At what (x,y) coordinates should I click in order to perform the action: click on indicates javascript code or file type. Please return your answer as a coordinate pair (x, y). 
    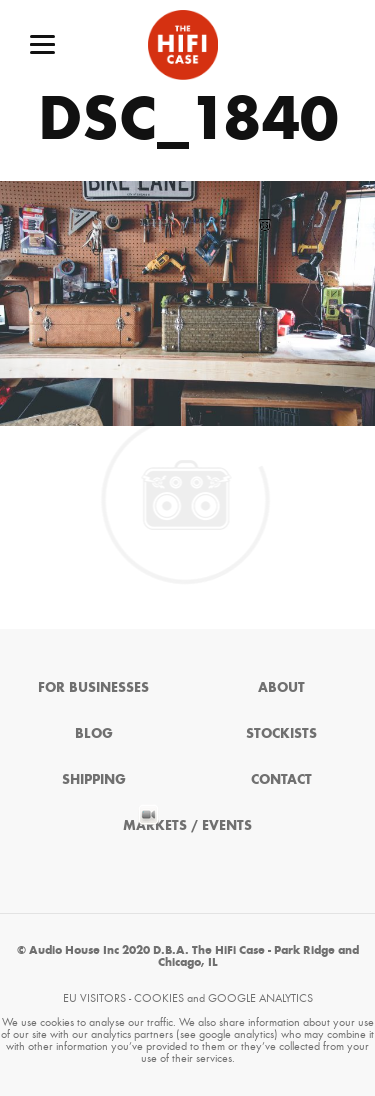
    Looking at the image, I should click on (265, 225).